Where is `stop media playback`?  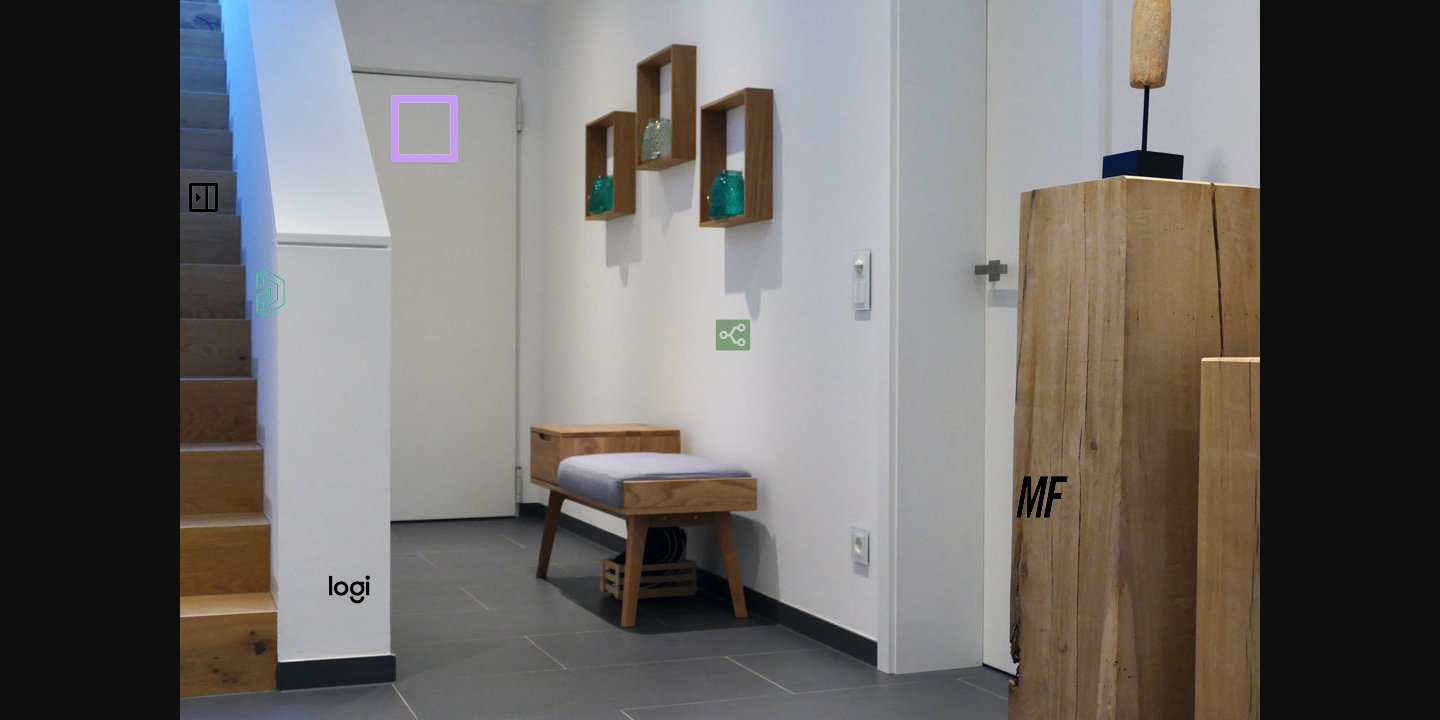
stop media playback is located at coordinates (424, 128).